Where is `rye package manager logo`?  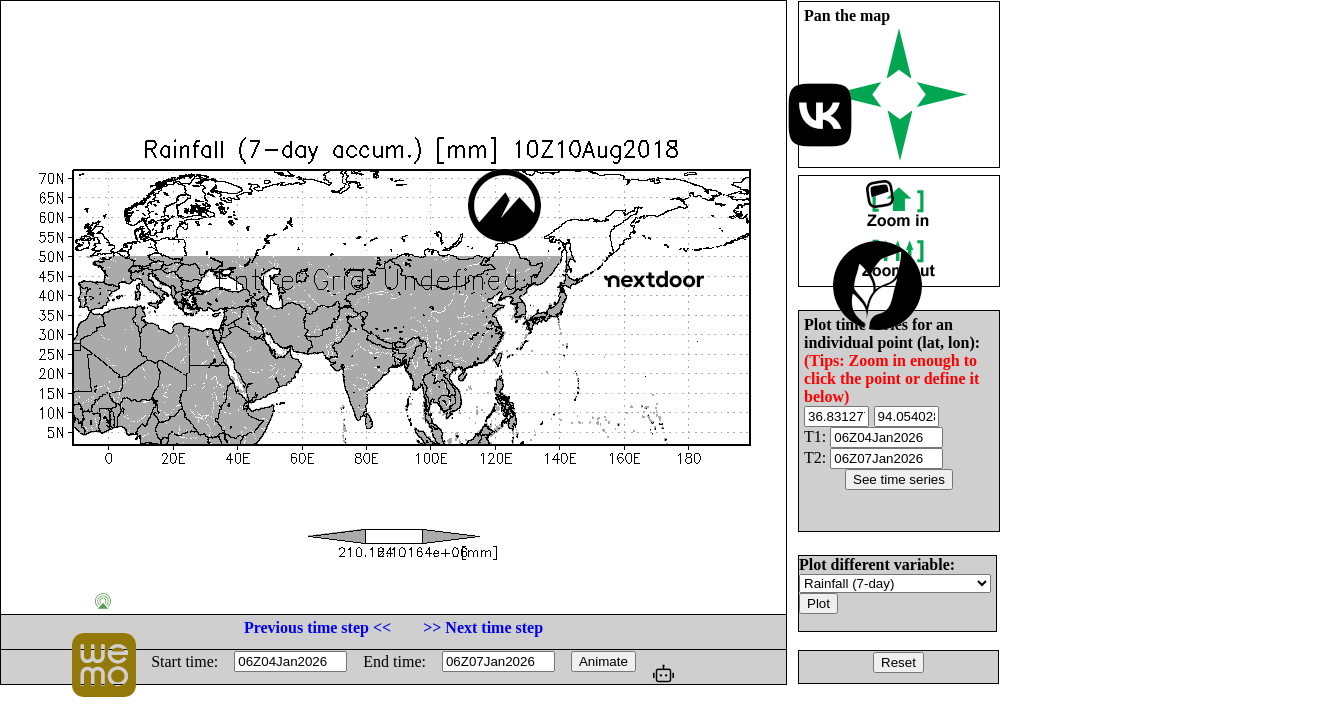 rye package manager logo is located at coordinates (877, 285).